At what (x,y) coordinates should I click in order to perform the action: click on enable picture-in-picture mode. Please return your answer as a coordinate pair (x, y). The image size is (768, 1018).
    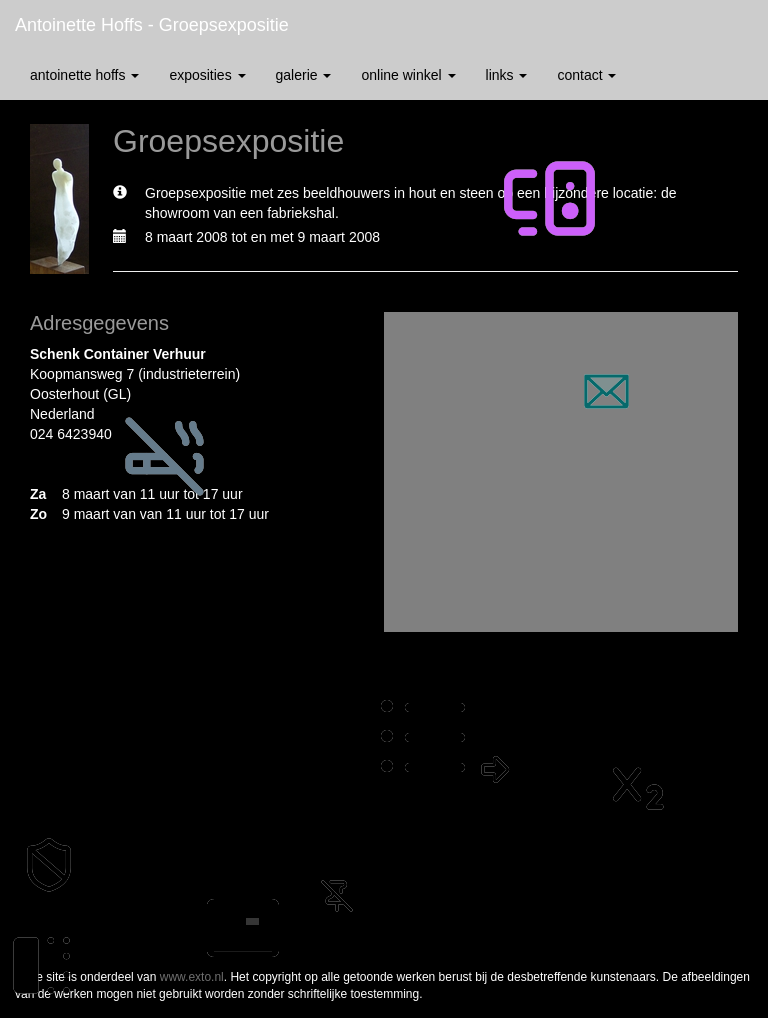
    Looking at the image, I should click on (243, 928).